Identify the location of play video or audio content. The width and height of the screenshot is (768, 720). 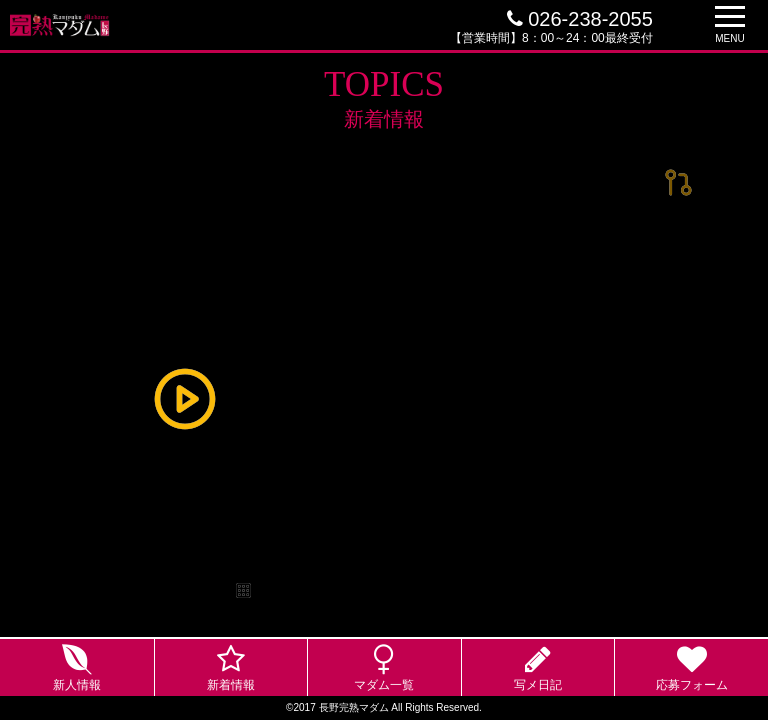
(185, 399).